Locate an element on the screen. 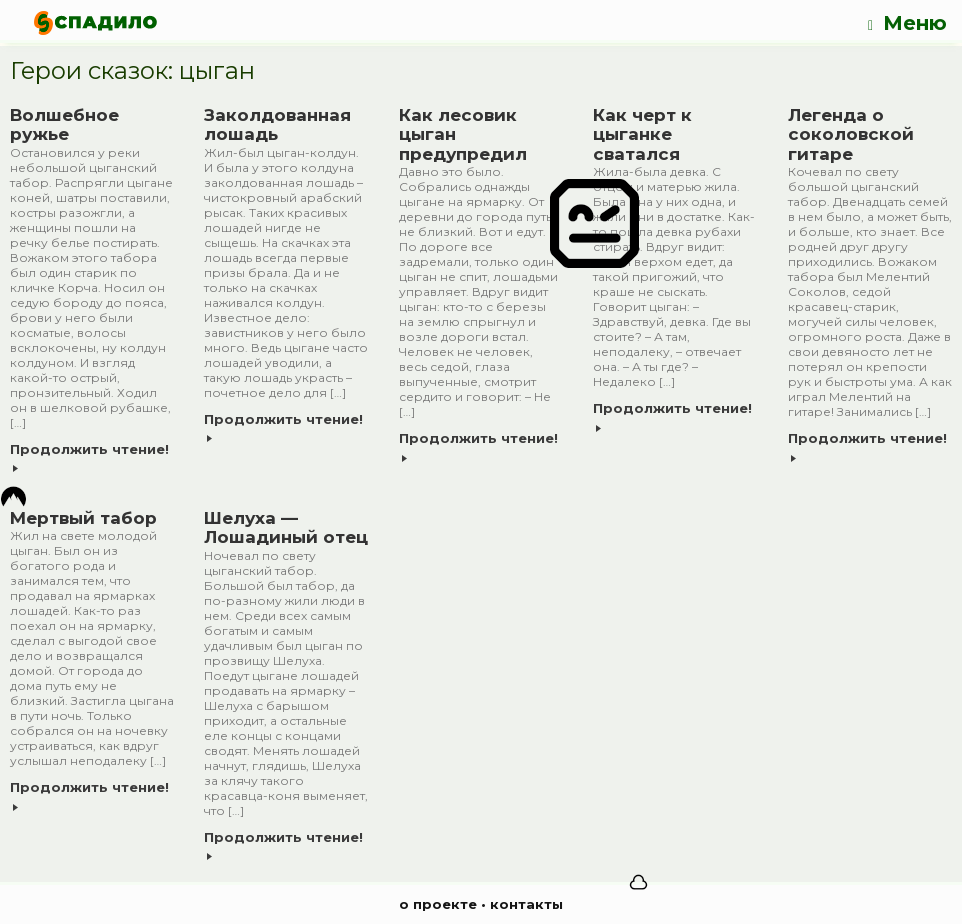 This screenshot has width=962, height=924. indicates cloudy weather conditions is located at coordinates (638, 882).